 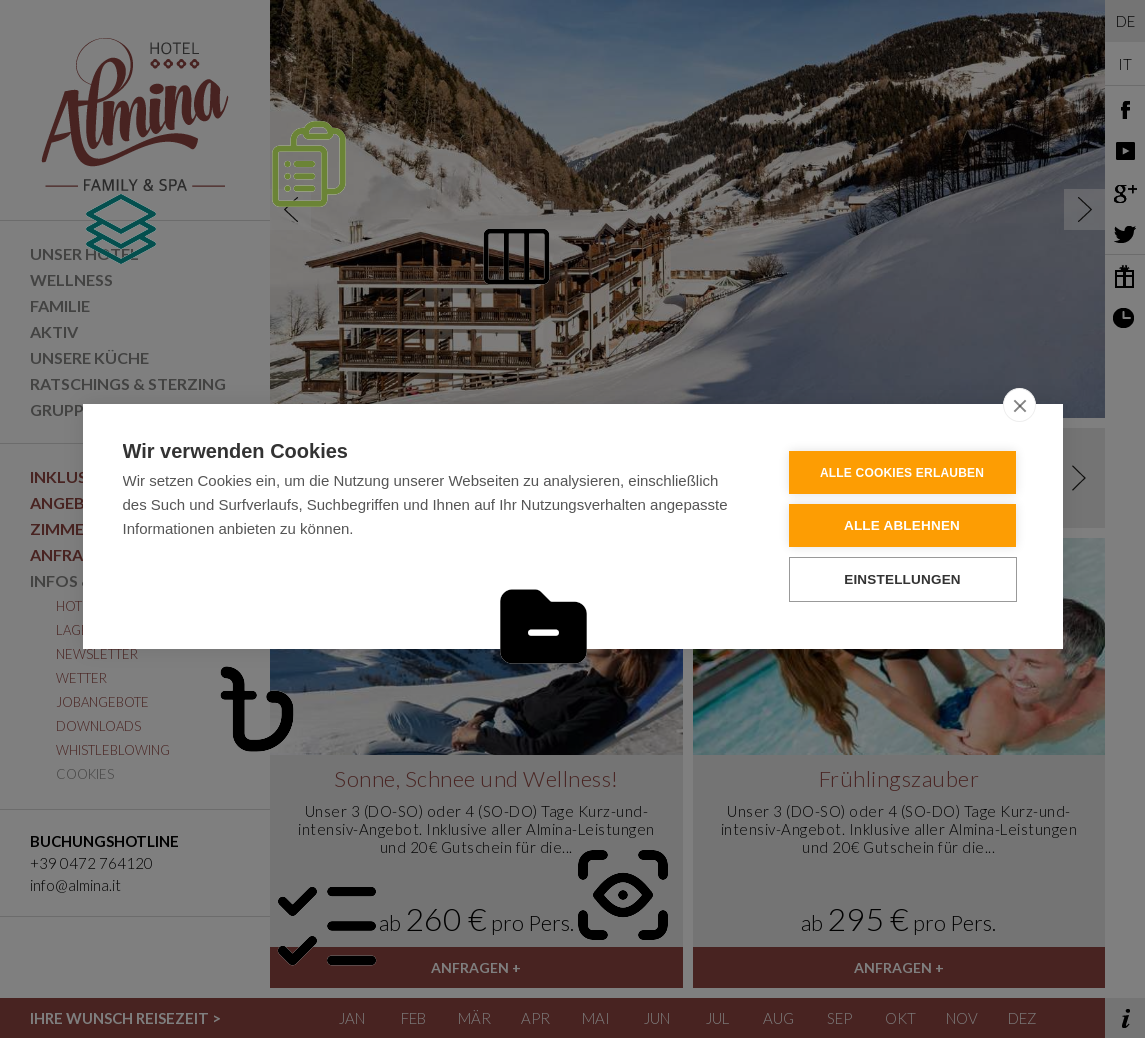 What do you see at coordinates (543, 626) in the screenshot?
I see `remove a file or folder` at bounding box center [543, 626].